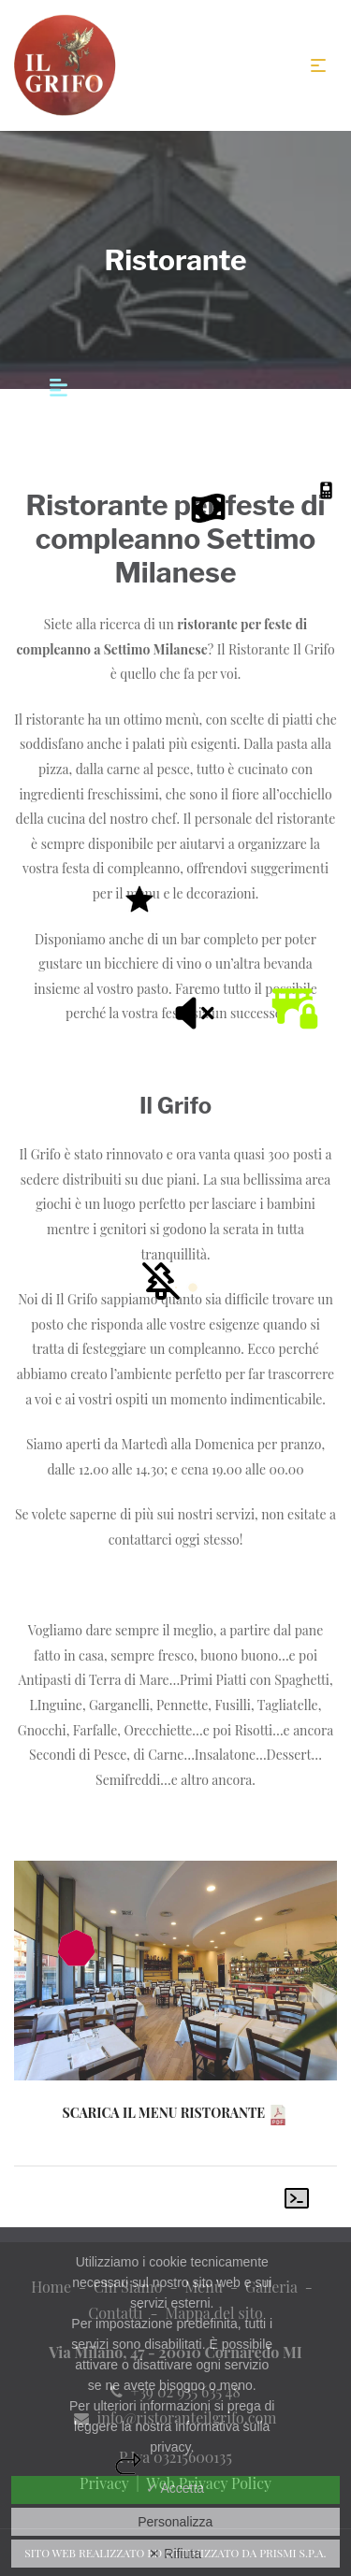  What do you see at coordinates (297, 2198) in the screenshot?
I see `open terminal or command line interface` at bounding box center [297, 2198].